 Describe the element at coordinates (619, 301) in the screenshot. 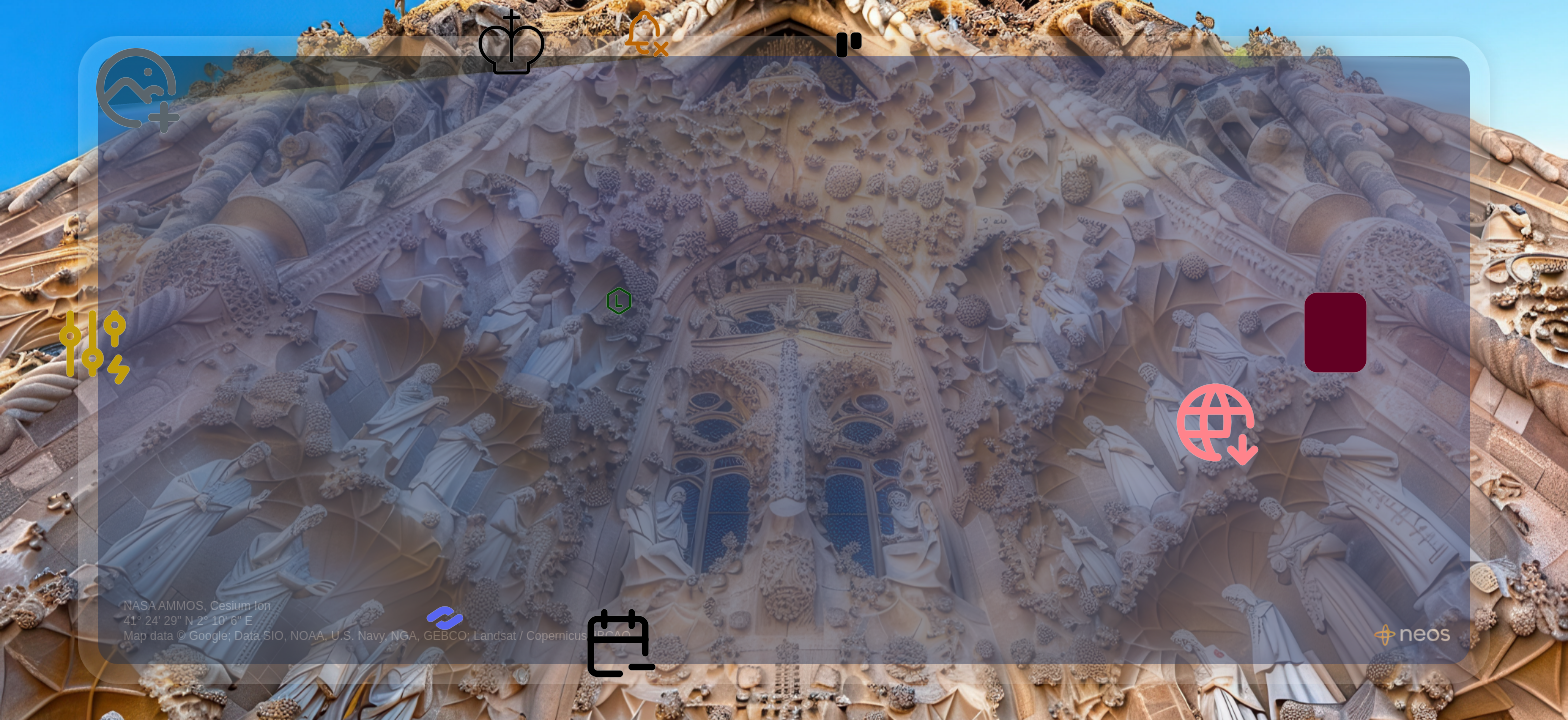

I see `indicates a "large" size option` at that location.